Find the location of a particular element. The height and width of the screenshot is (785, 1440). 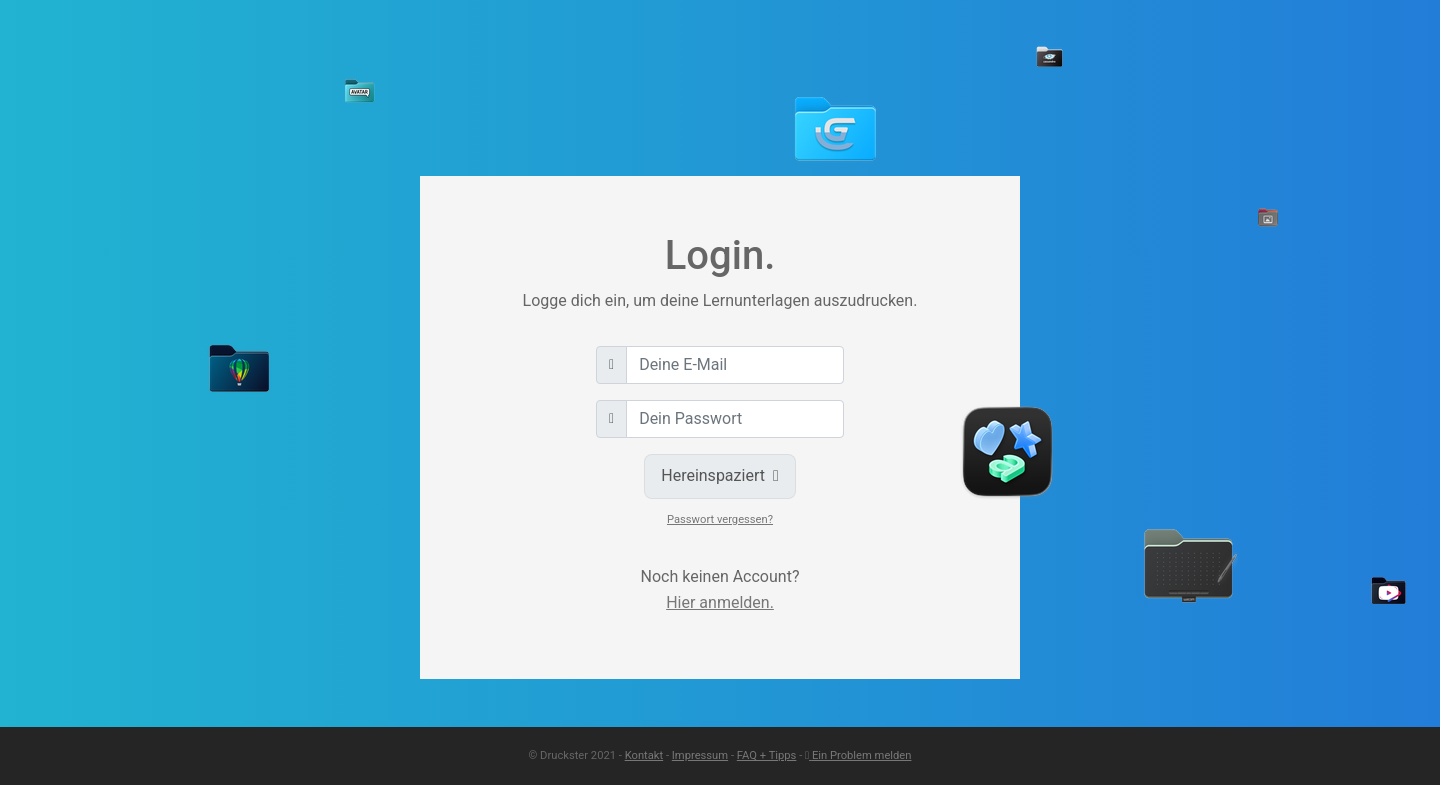

open SF Symbols app to browse Apple's icon library is located at coordinates (1007, 451).